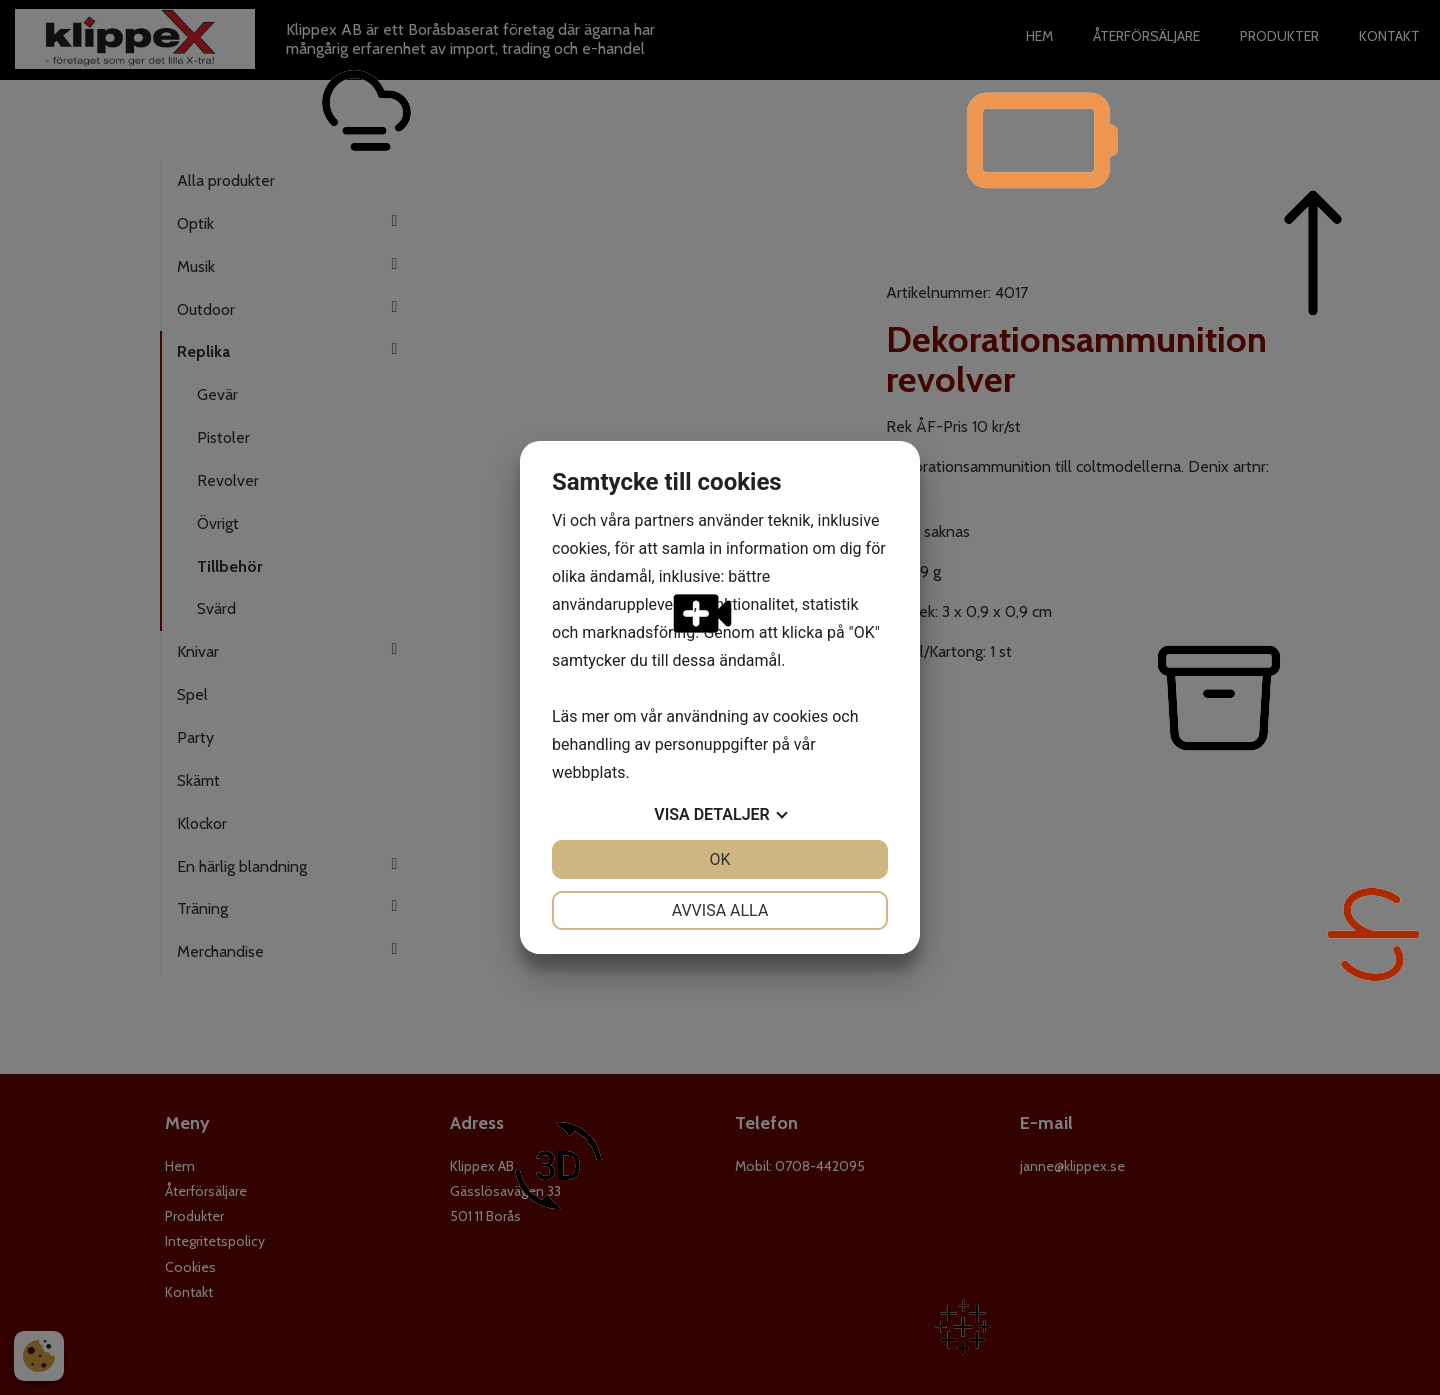 Image resolution: width=1440 pixels, height=1395 pixels. Describe the element at coordinates (963, 1327) in the screenshot. I see `open Tableau application` at that location.